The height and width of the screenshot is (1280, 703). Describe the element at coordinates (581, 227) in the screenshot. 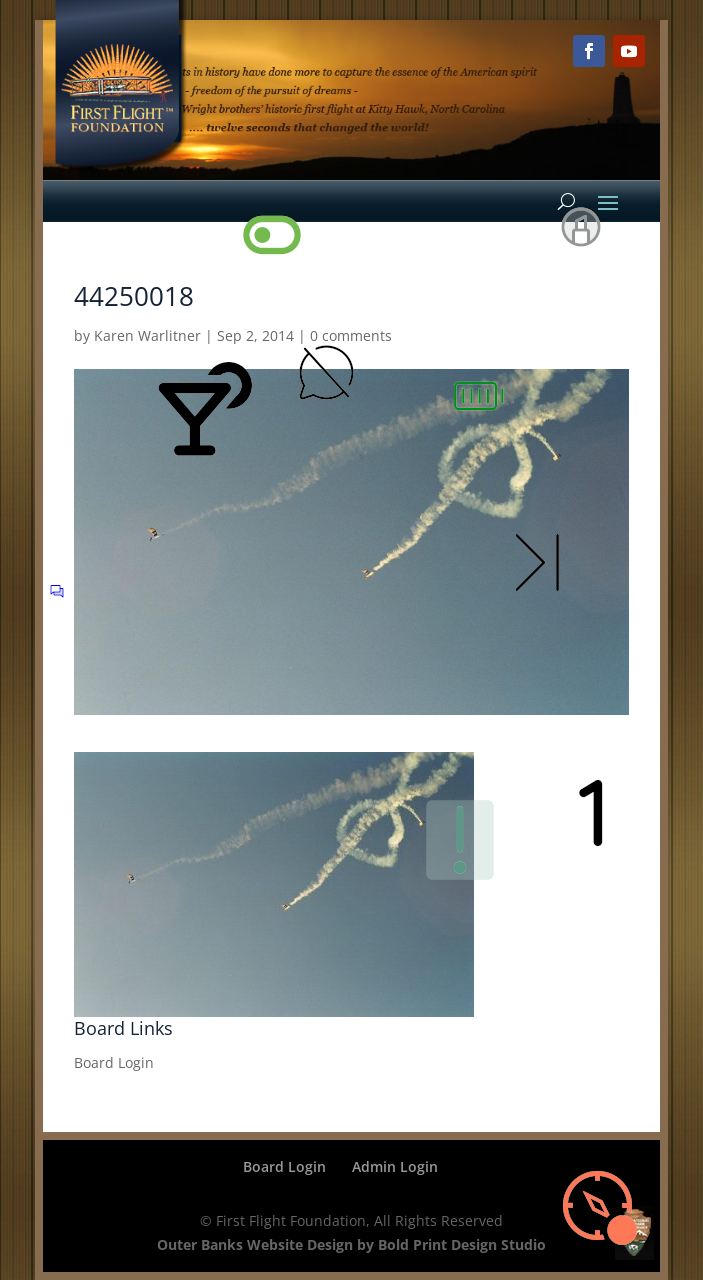

I see `activate highlighter tool for text markup` at that location.